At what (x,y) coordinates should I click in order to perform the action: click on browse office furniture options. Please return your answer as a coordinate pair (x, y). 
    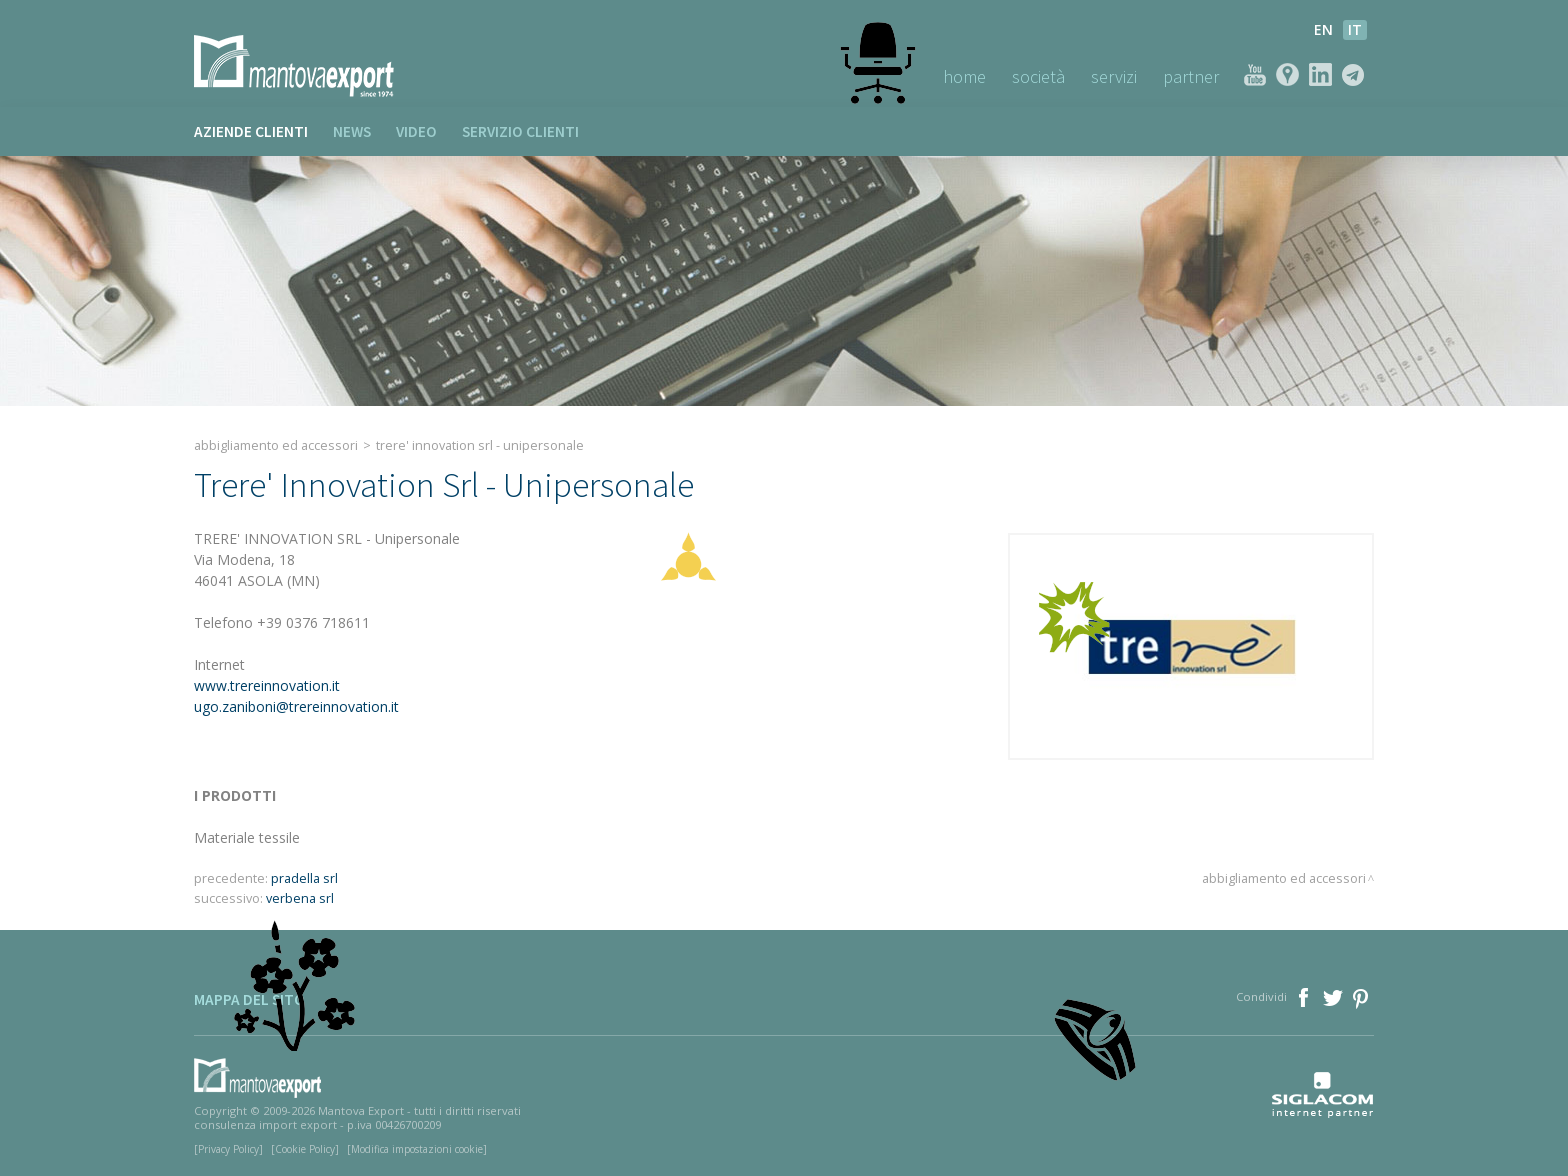
    Looking at the image, I should click on (878, 63).